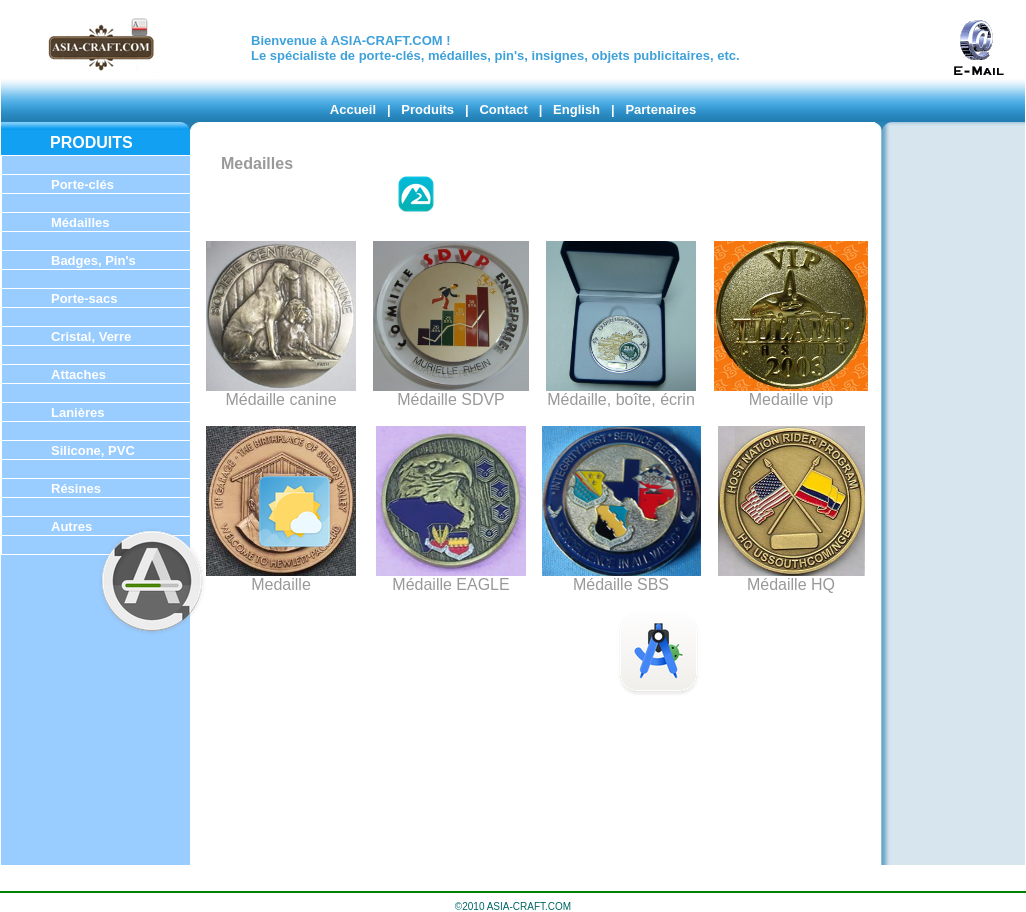 The height and width of the screenshot is (912, 1026). Describe the element at coordinates (416, 194) in the screenshot. I see `launch Two Point Hospital game` at that location.